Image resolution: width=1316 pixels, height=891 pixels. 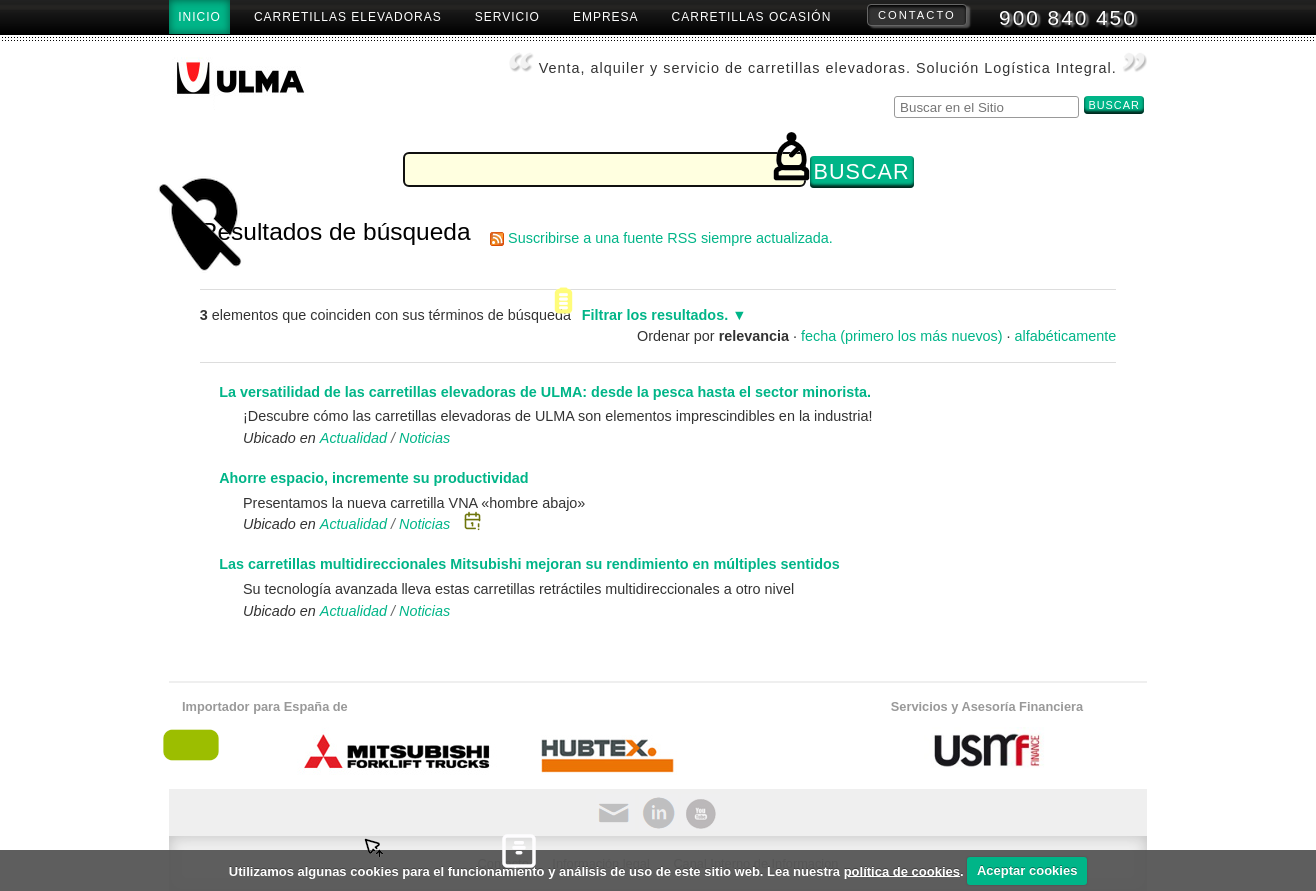 I want to click on calendar event requiring attention, so click(x=472, y=520).